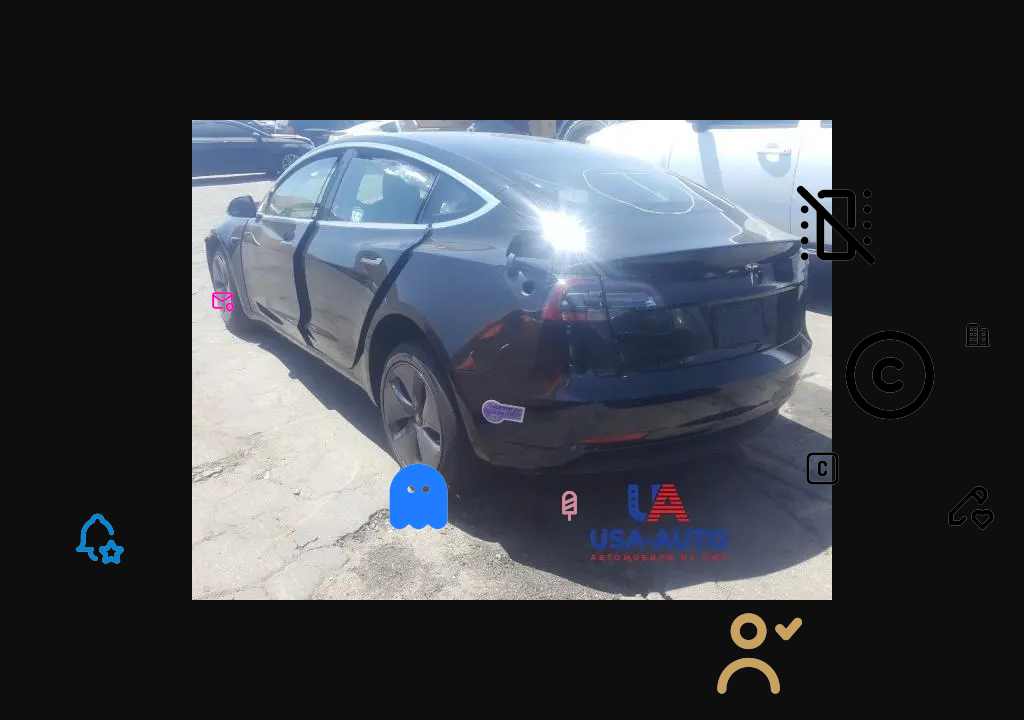 This screenshot has height=720, width=1024. Describe the element at coordinates (836, 225) in the screenshot. I see `container disabled or unavailable` at that location.